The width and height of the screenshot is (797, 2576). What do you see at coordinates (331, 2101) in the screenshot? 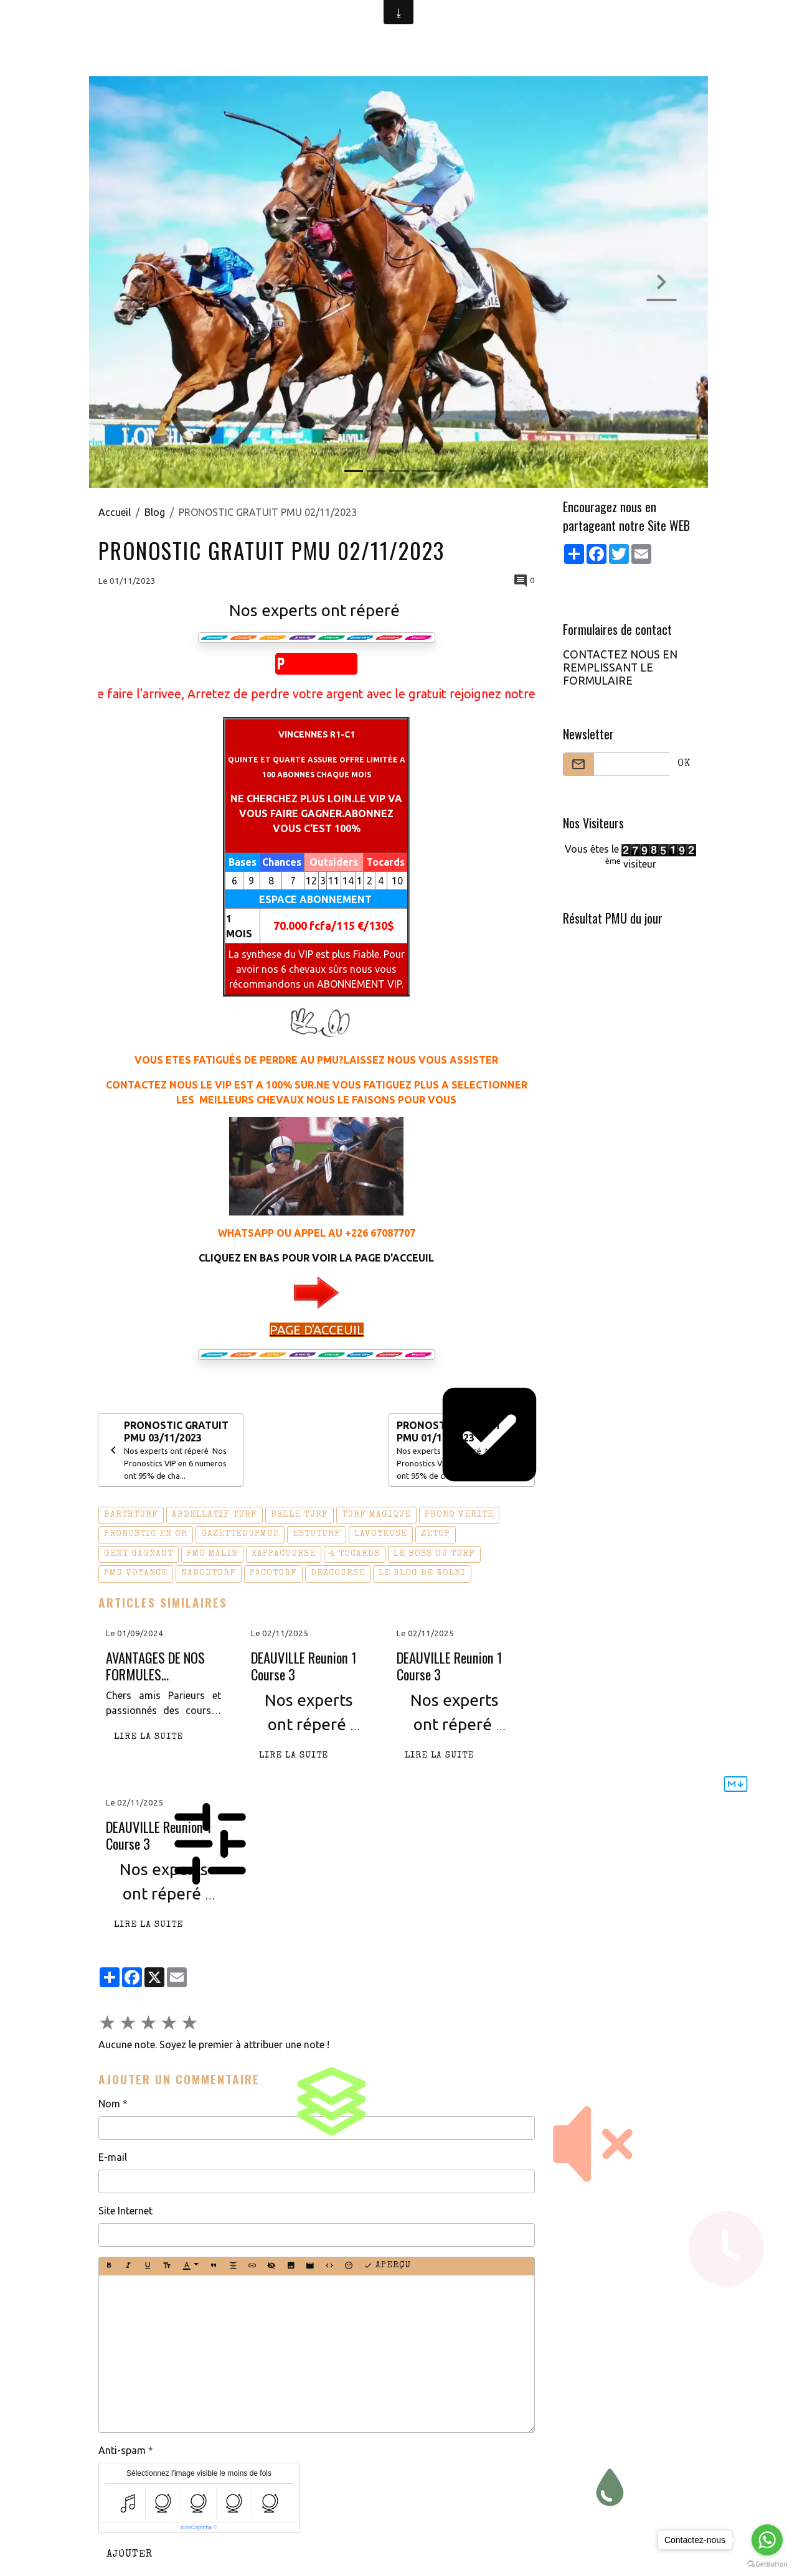
I see `view or manage layers` at bounding box center [331, 2101].